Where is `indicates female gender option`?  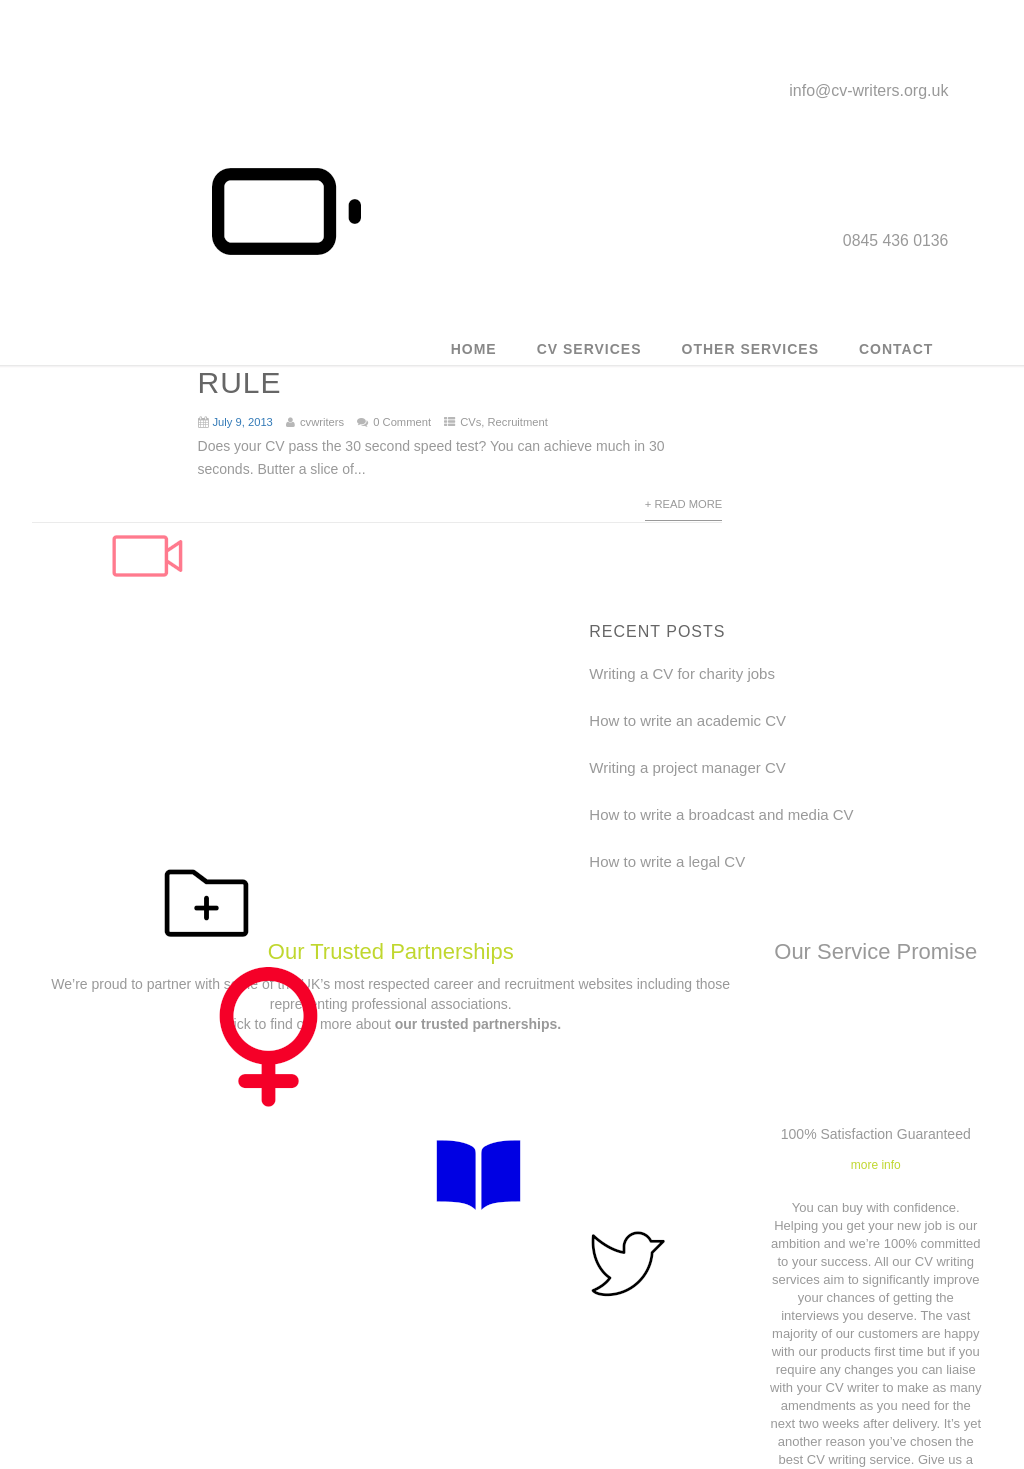
indicates female gender option is located at coordinates (268, 1034).